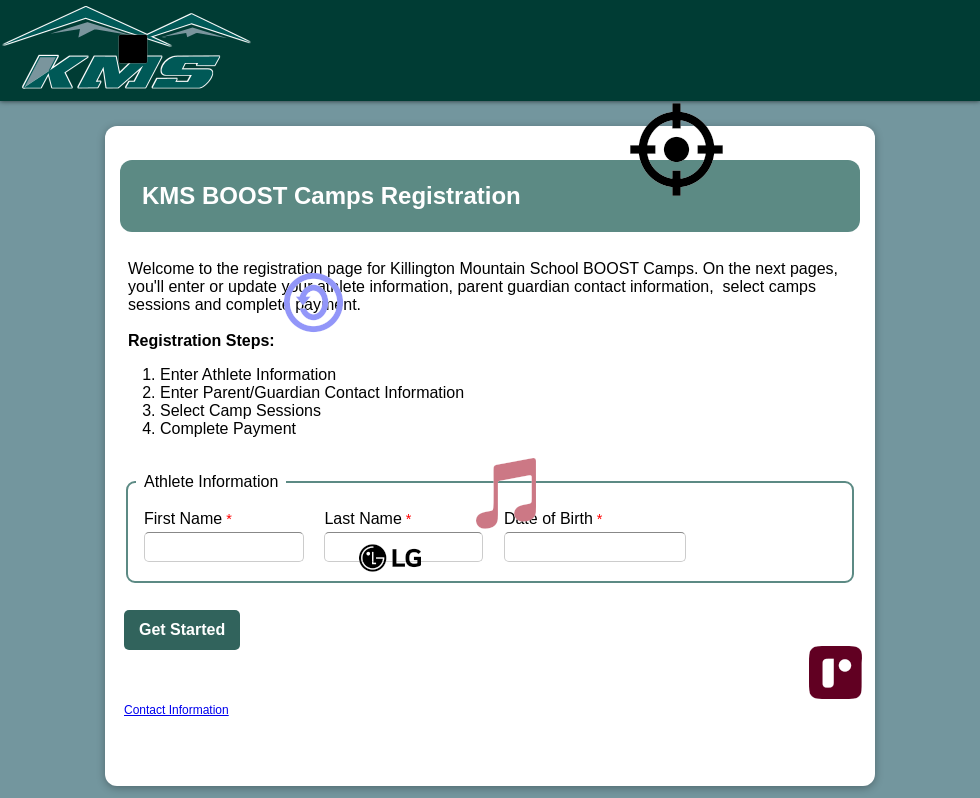 This screenshot has width=980, height=798. I want to click on creative commons share-alike license indicator, so click(313, 302).